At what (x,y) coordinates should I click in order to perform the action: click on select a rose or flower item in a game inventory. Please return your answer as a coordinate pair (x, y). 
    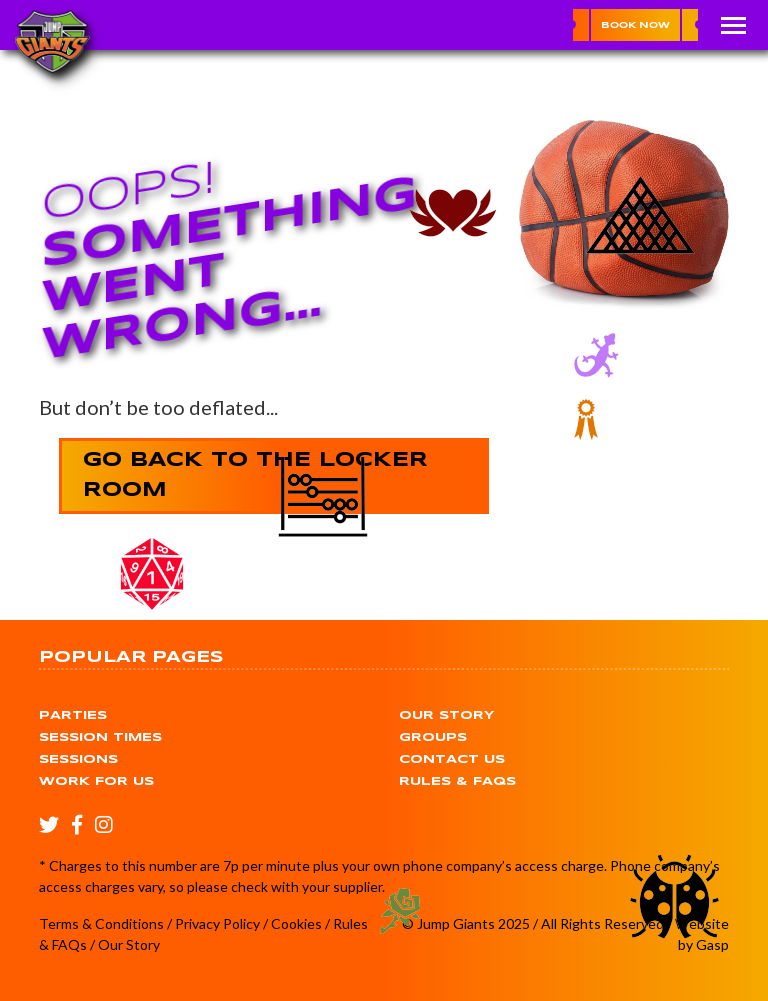
    Looking at the image, I should click on (397, 910).